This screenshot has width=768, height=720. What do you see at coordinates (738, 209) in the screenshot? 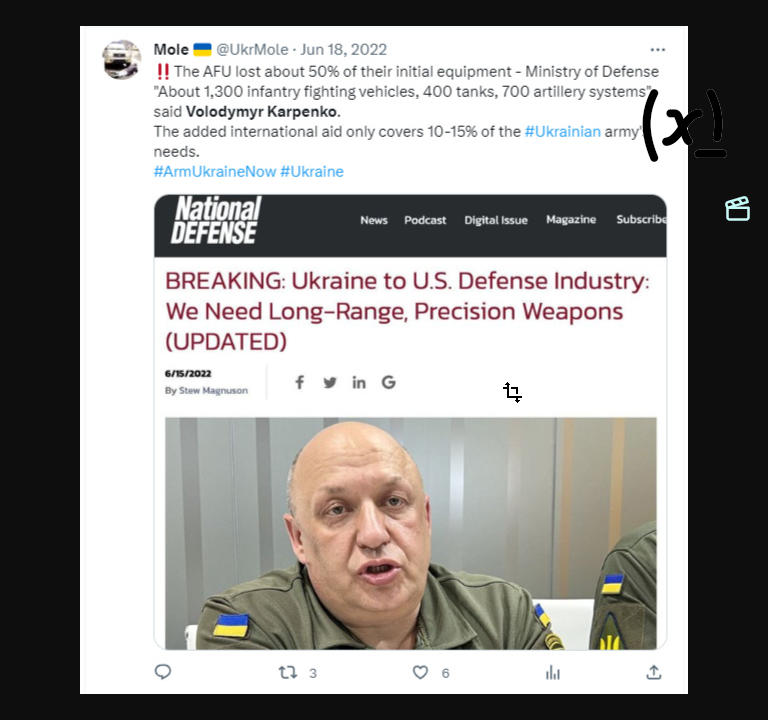
I see `access video or movie content` at bounding box center [738, 209].